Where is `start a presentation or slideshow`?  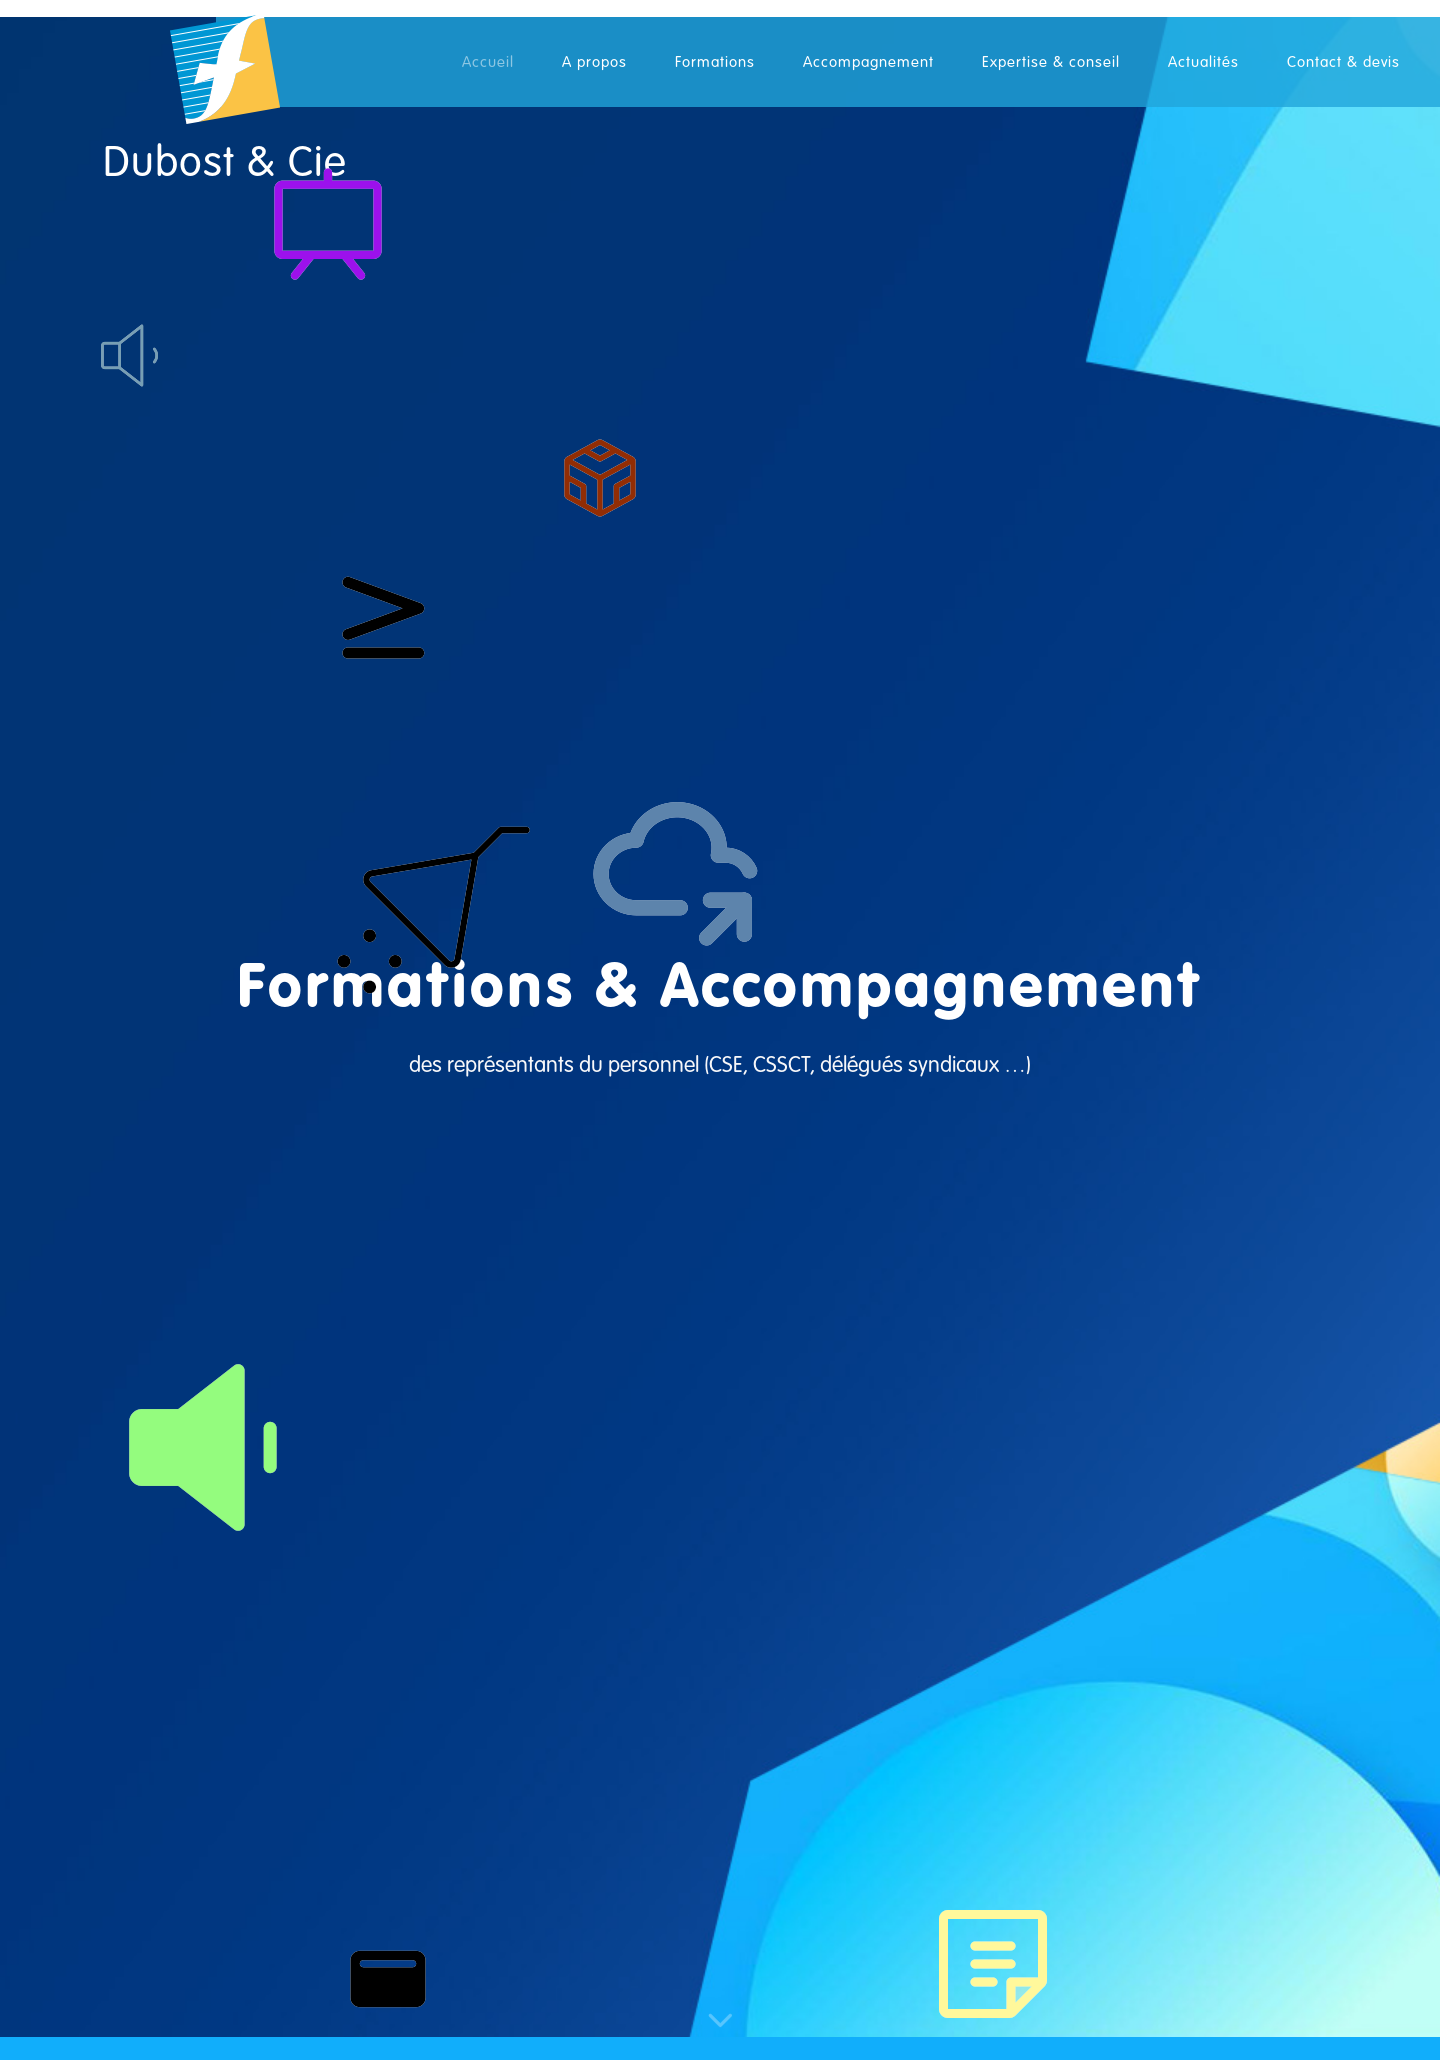 start a presentation or slideshow is located at coordinates (328, 226).